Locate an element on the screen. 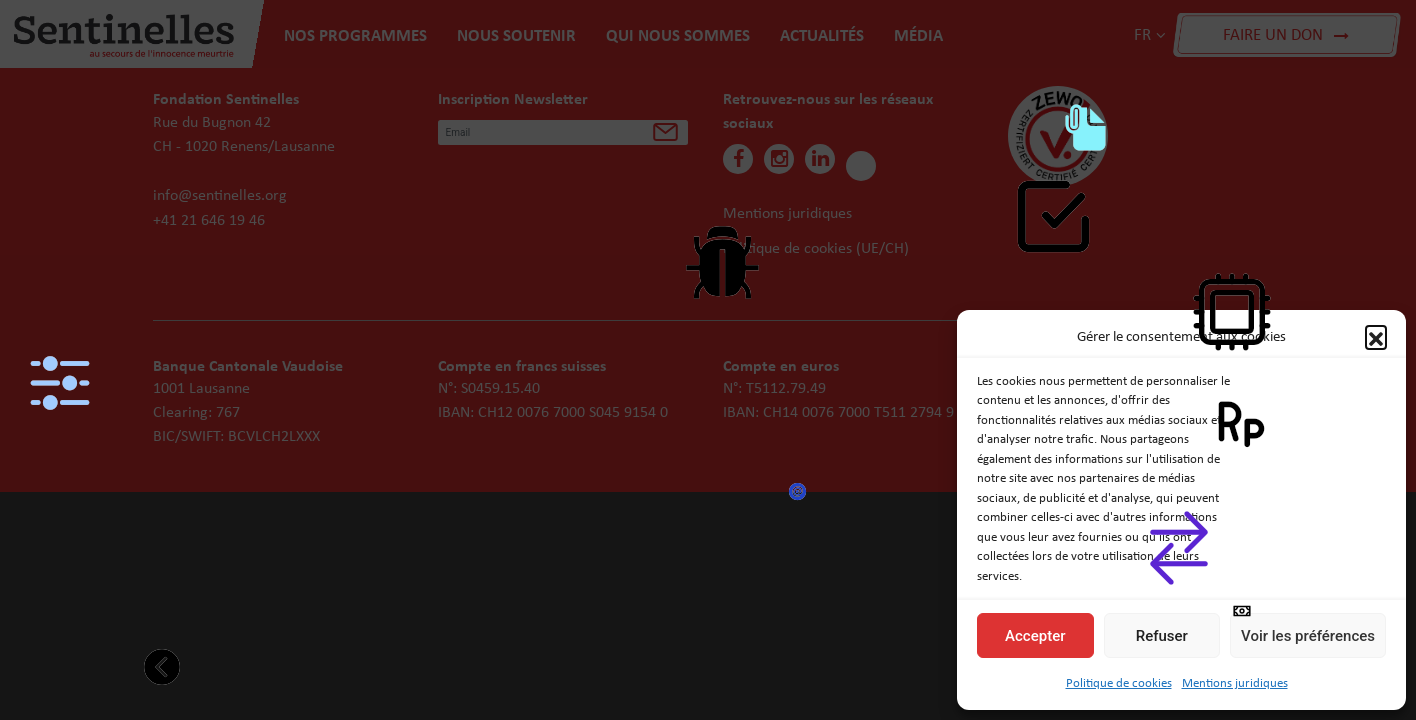 Image resolution: width=1416 pixels, height=720 pixels. go back to the previous screen is located at coordinates (162, 667).